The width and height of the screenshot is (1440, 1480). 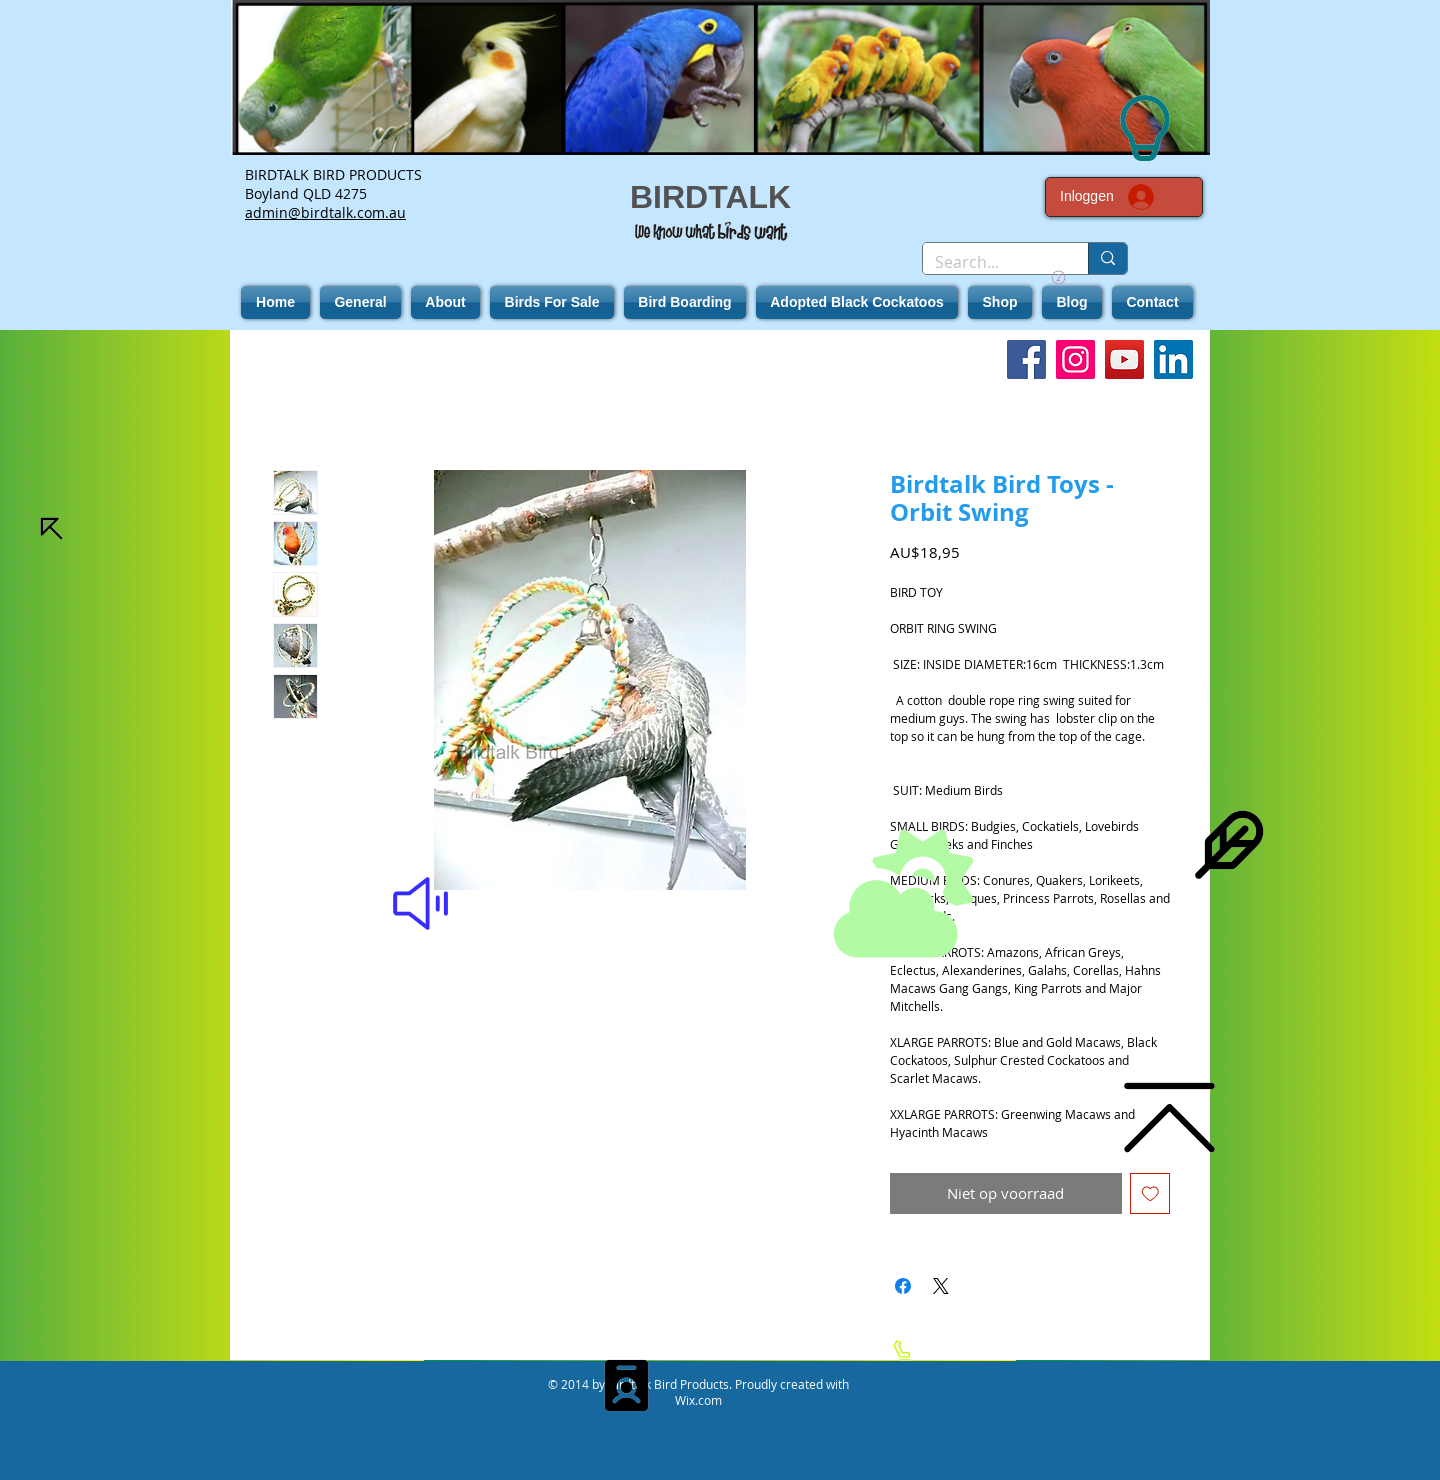 I want to click on collapse or minimize a section, so click(x=1169, y=1115).